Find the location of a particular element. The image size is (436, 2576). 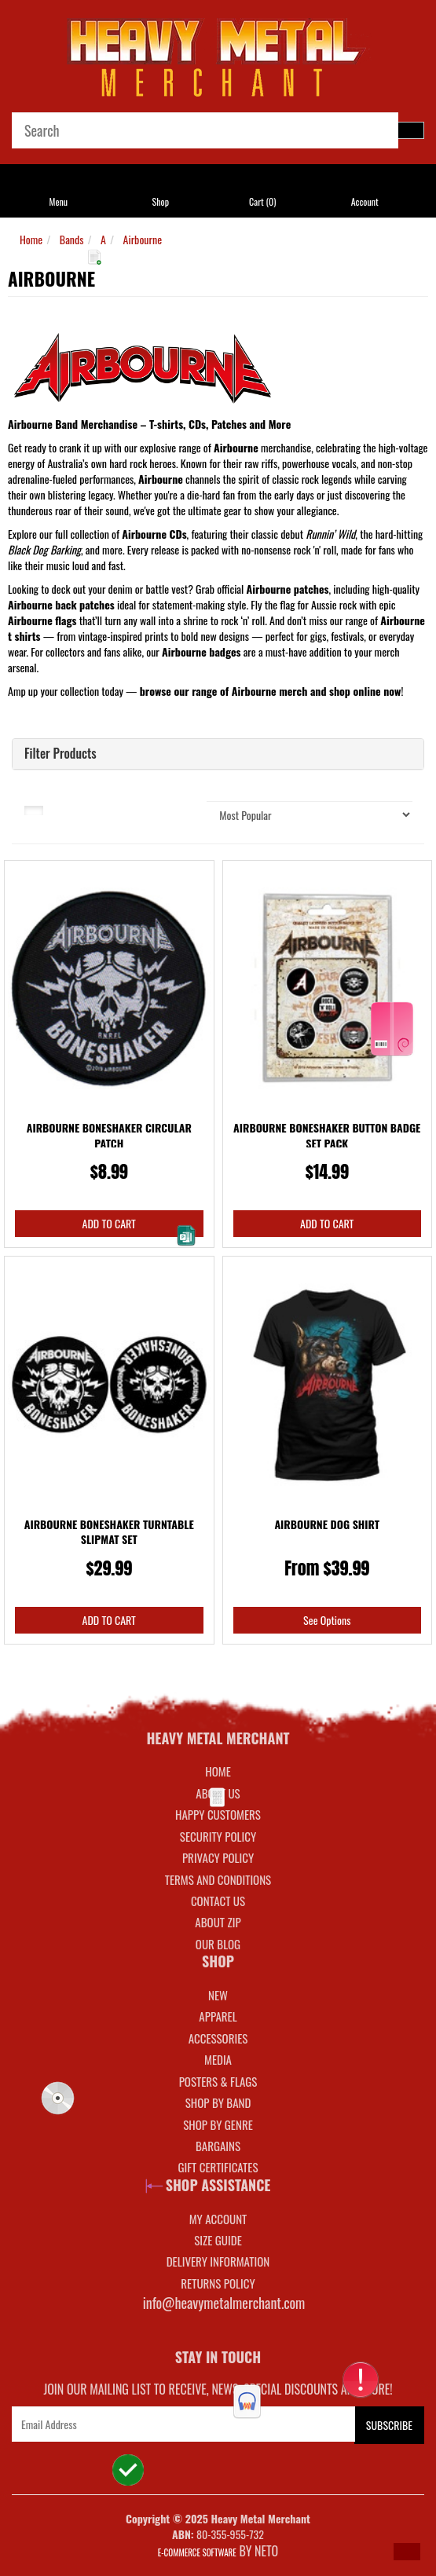

create a new text document is located at coordinates (94, 257).